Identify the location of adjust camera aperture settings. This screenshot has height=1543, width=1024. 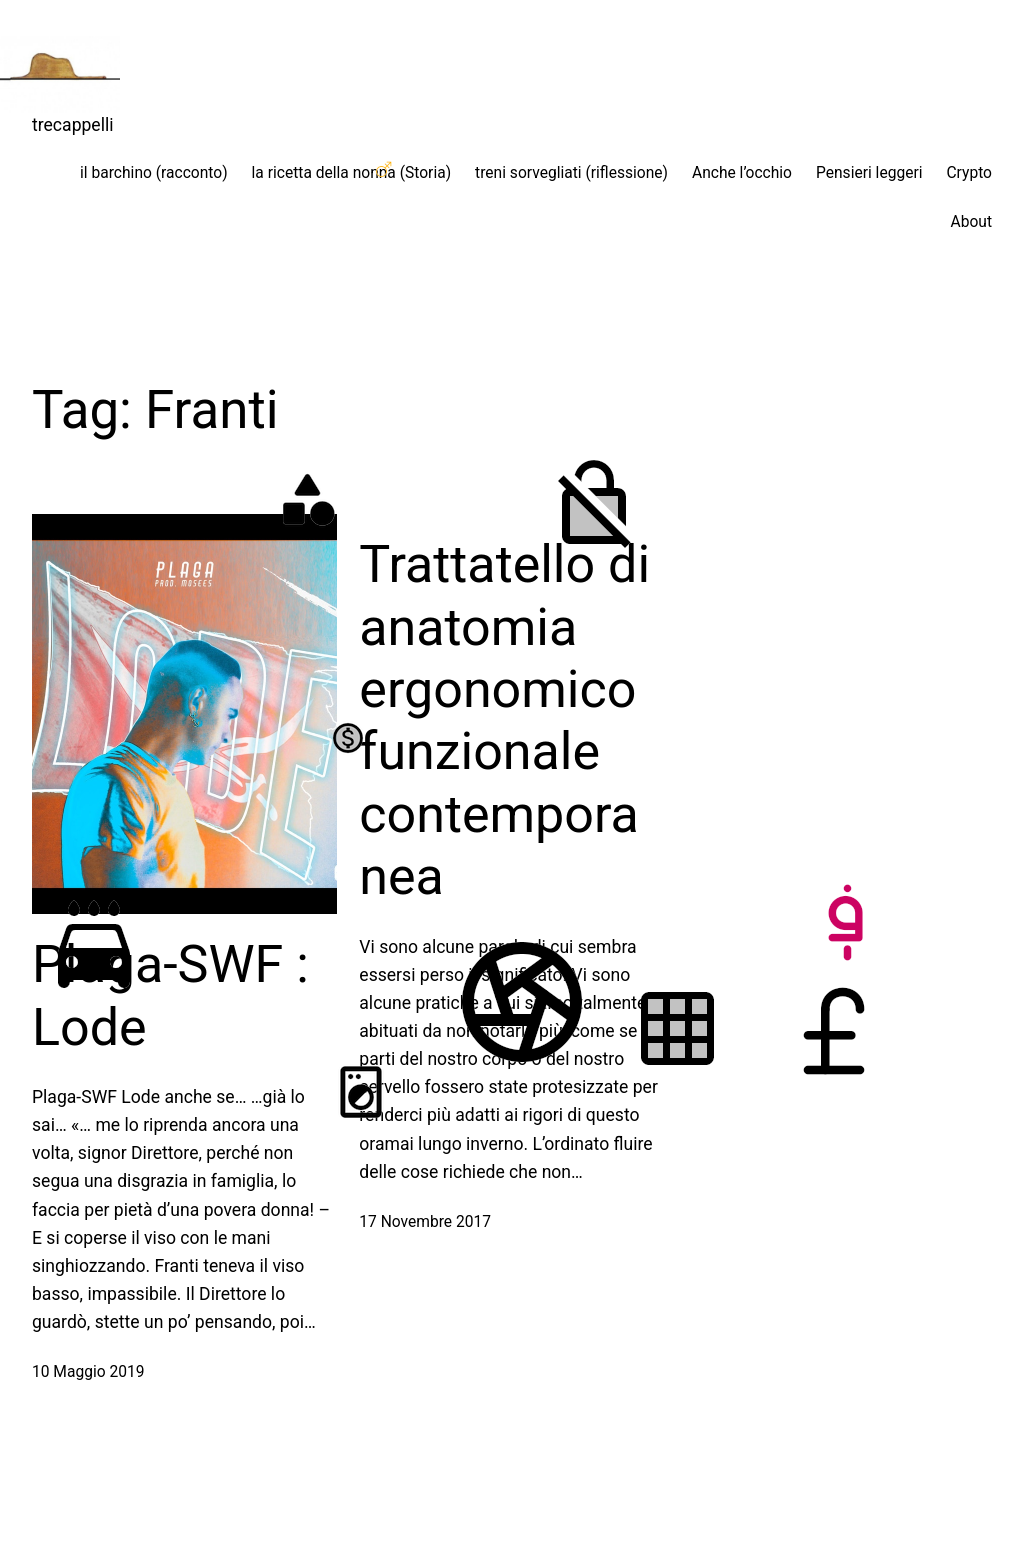
(522, 1002).